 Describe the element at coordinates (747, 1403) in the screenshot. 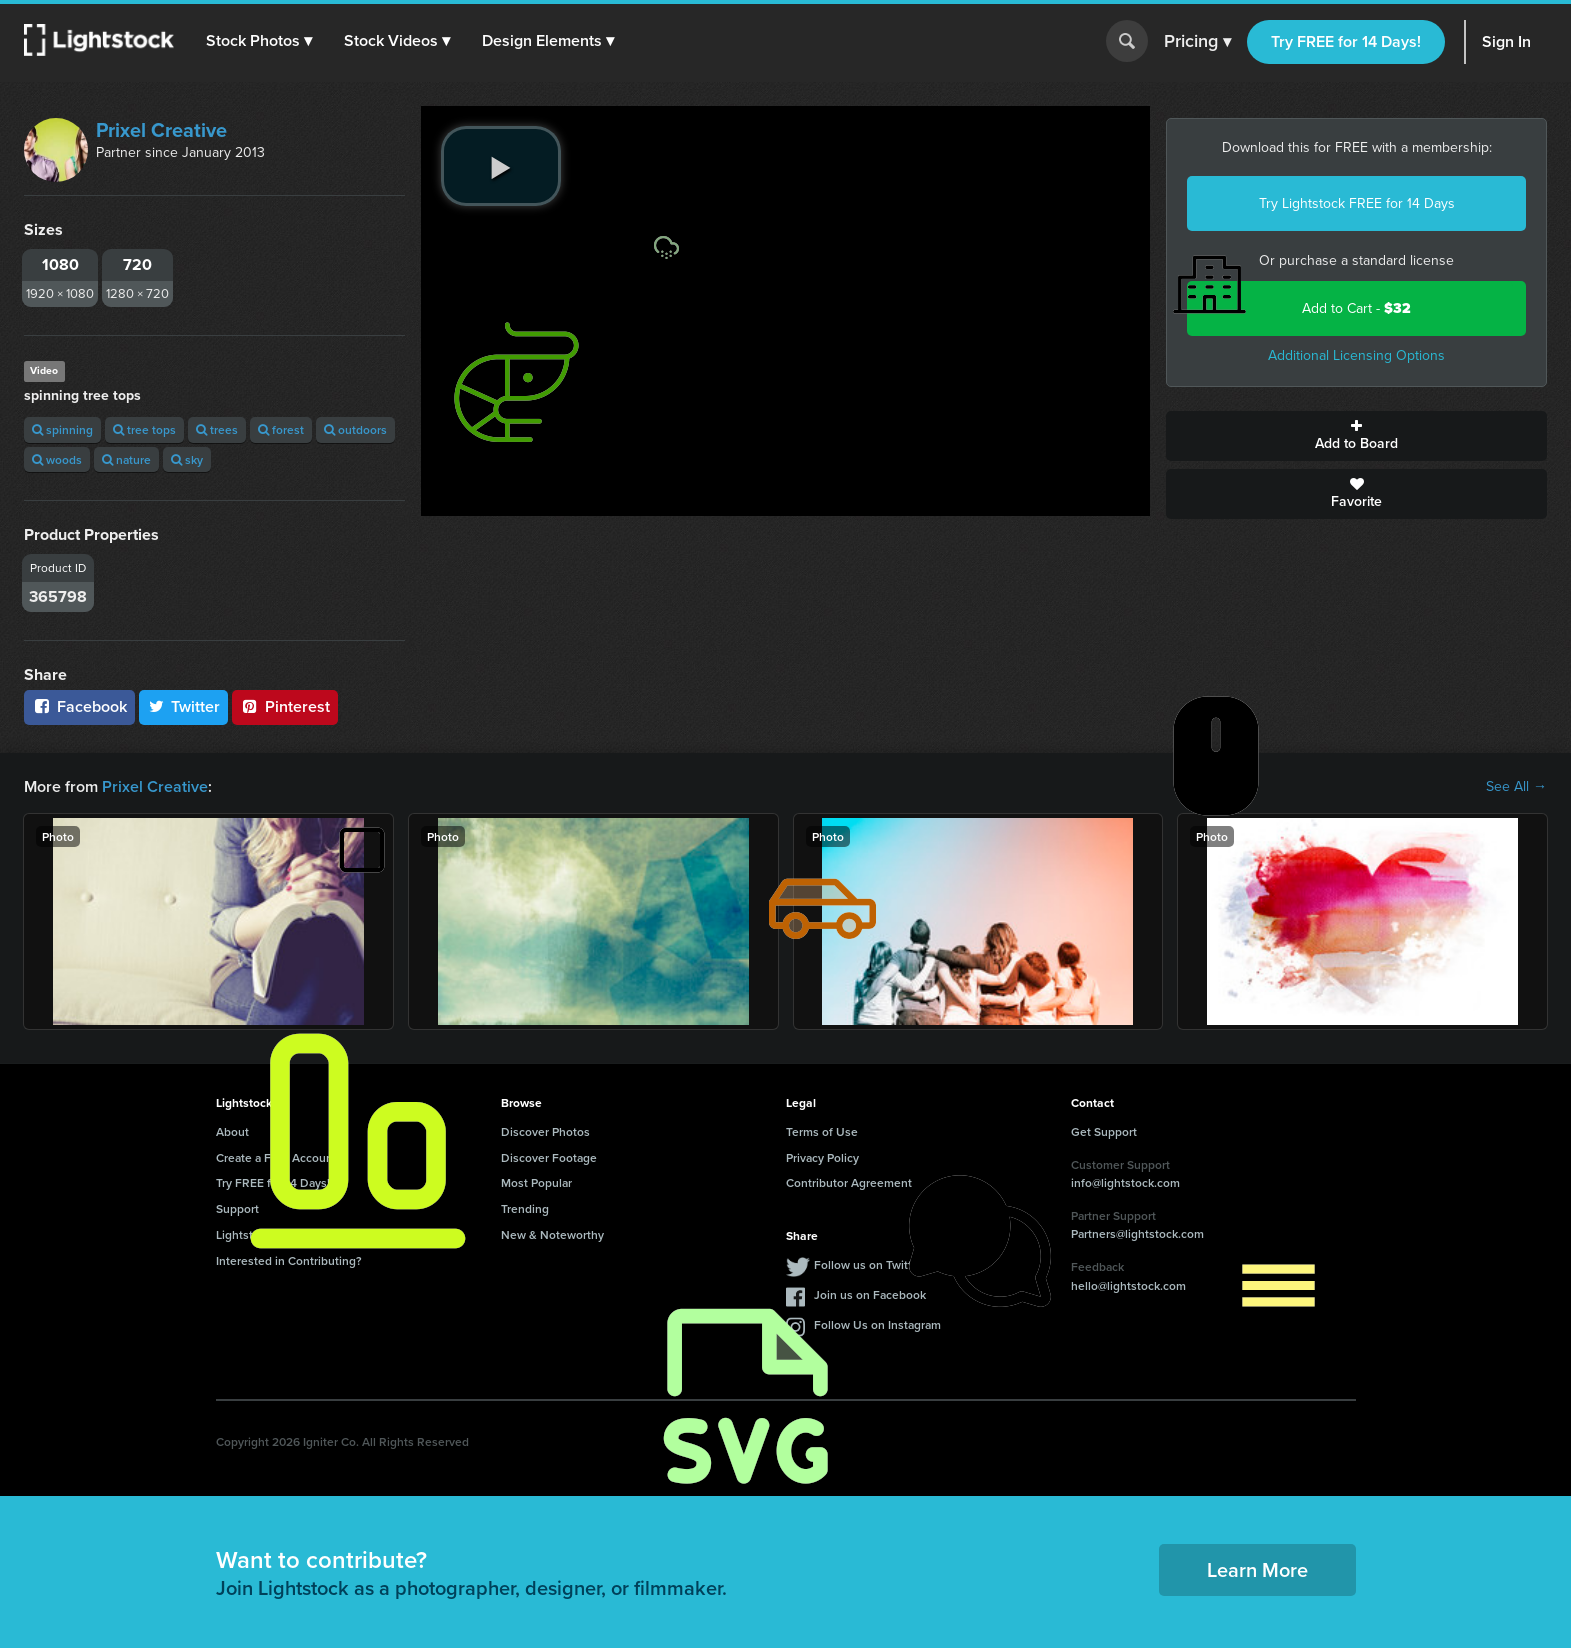

I see `open or view an SVG file` at that location.